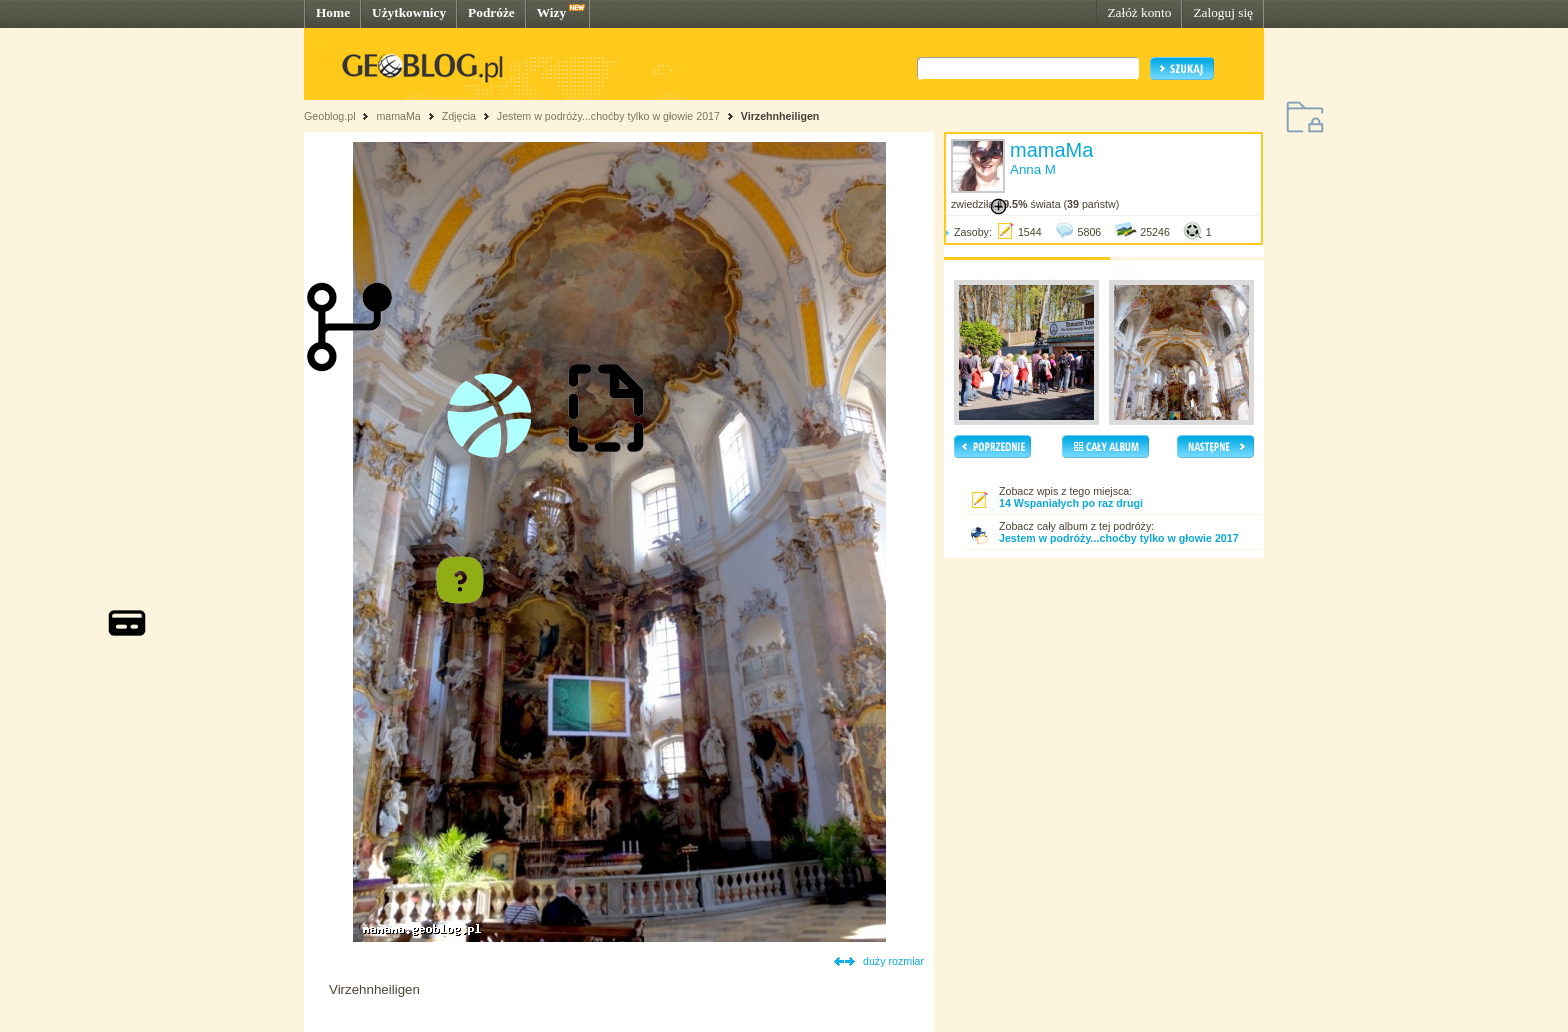 Image resolution: width=1568 pixels, height=1032 pixels. I want to click on manage payment methods, so click(127, 623).